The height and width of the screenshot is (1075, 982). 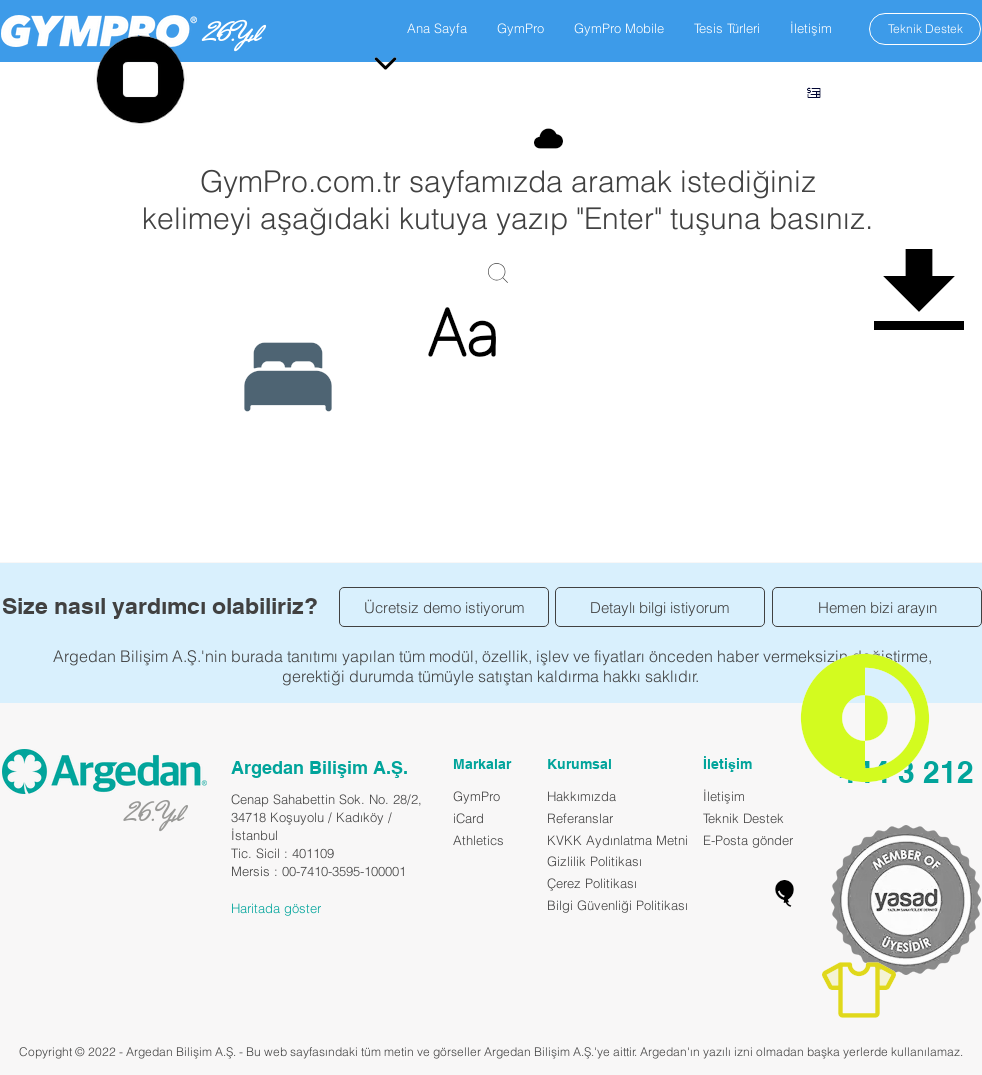 What do you see at coordinates (784, 893) in the screenshot?
I see `indicates a celebration or birthday event` at bounding box center [784, 893].